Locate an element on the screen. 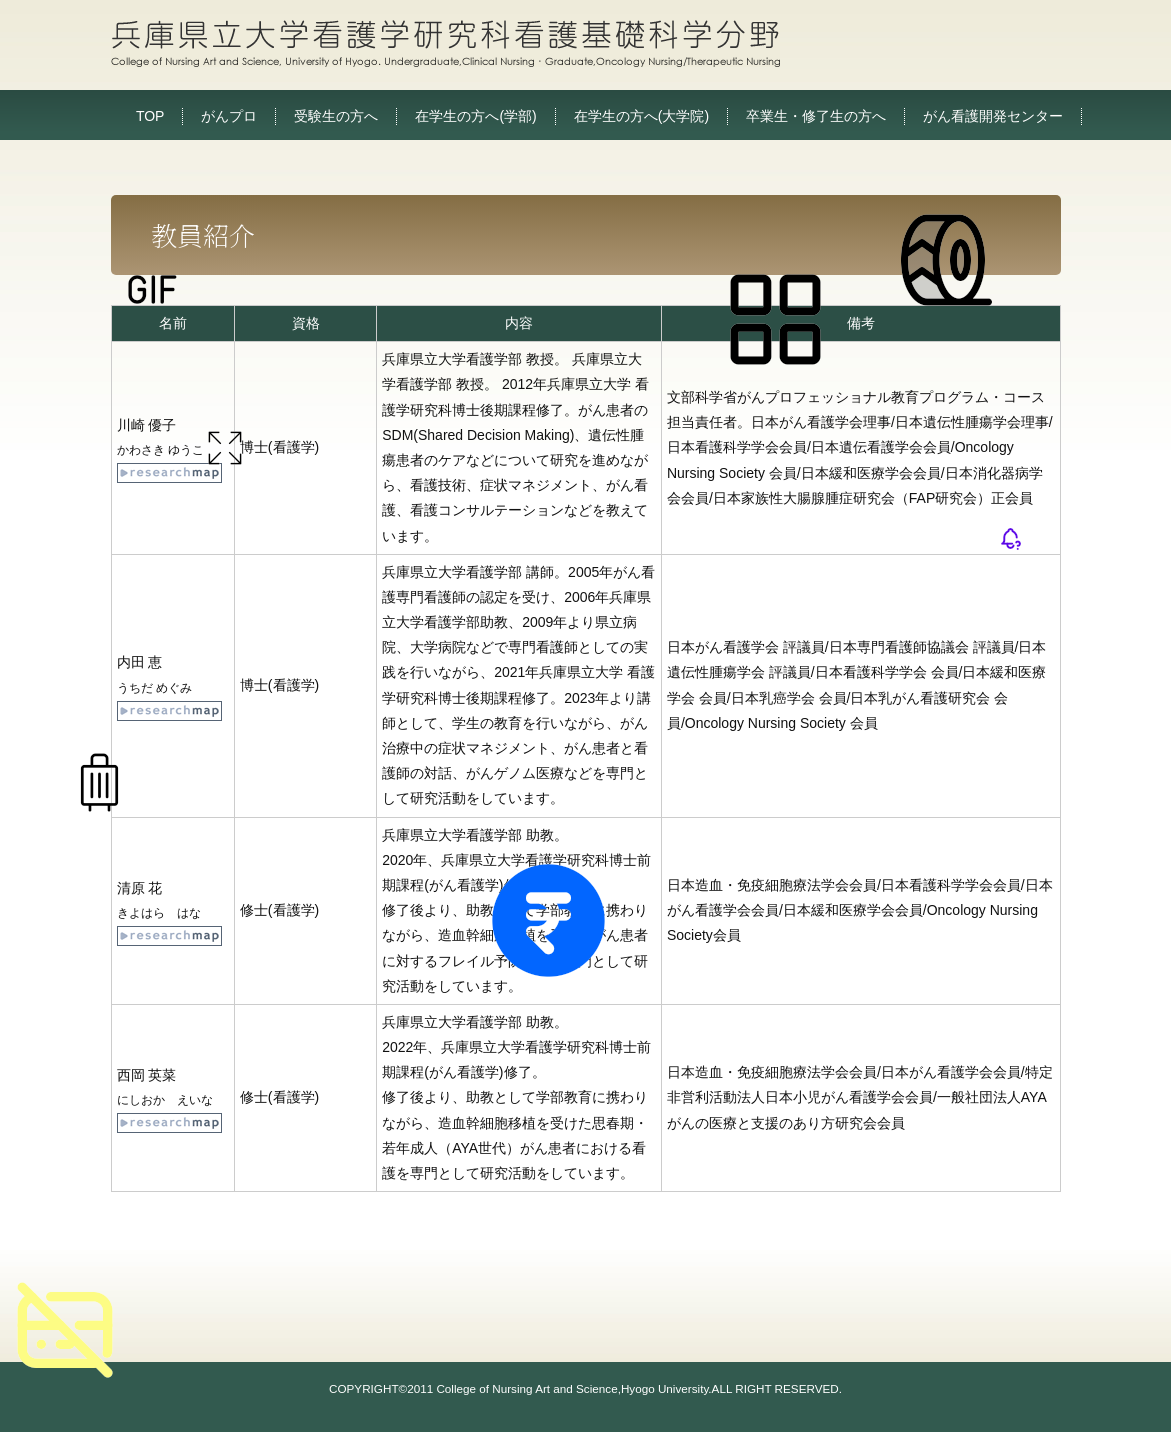  notification settings help or FAQ is located at coordinates (1010, 538).